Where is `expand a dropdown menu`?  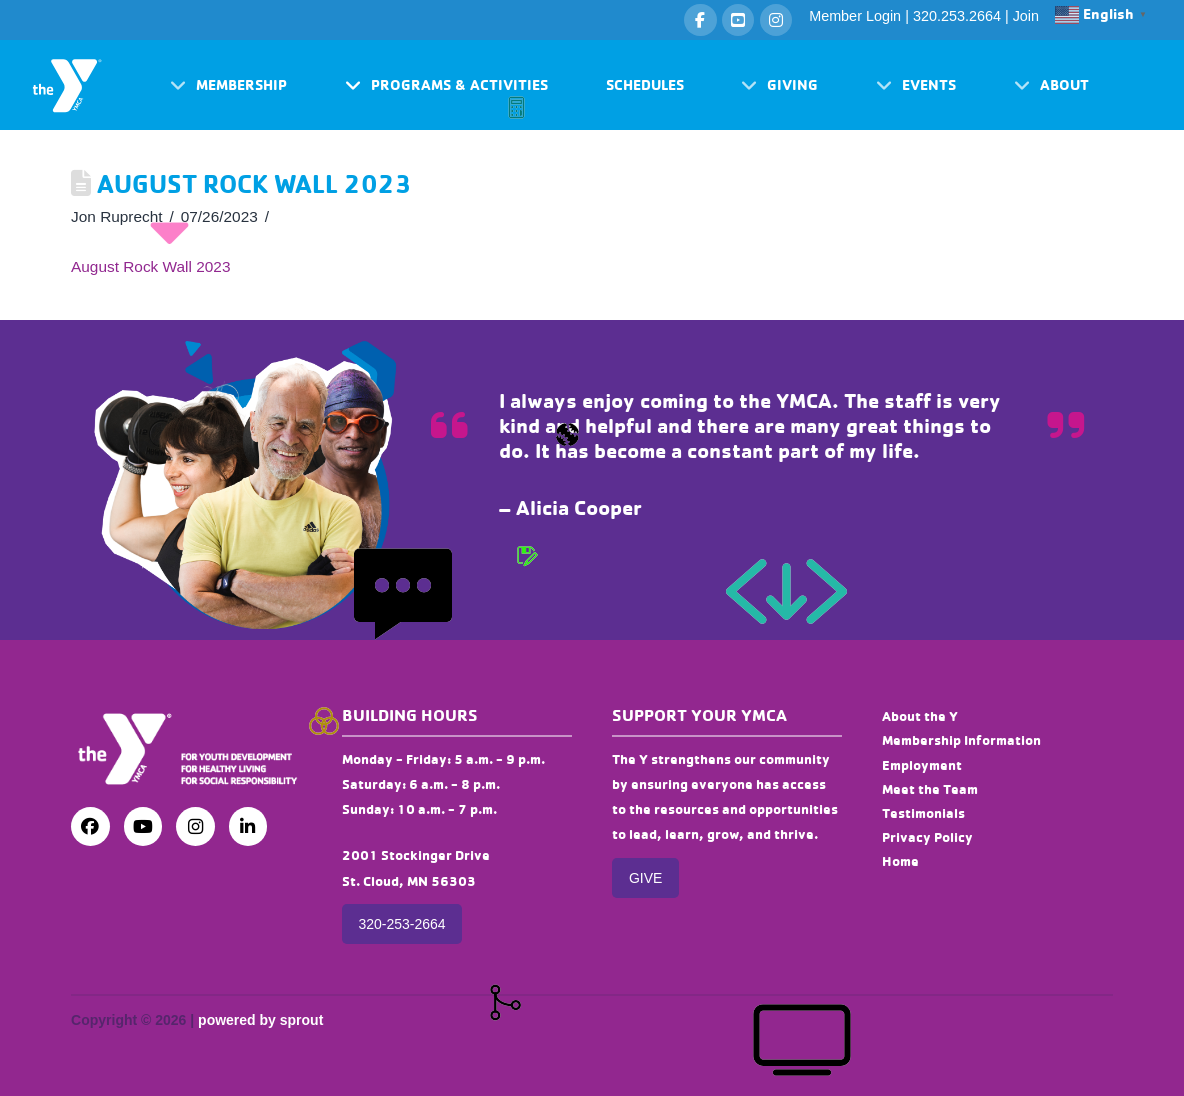
expand a dropdown menu is located at coordinates (169, 230).